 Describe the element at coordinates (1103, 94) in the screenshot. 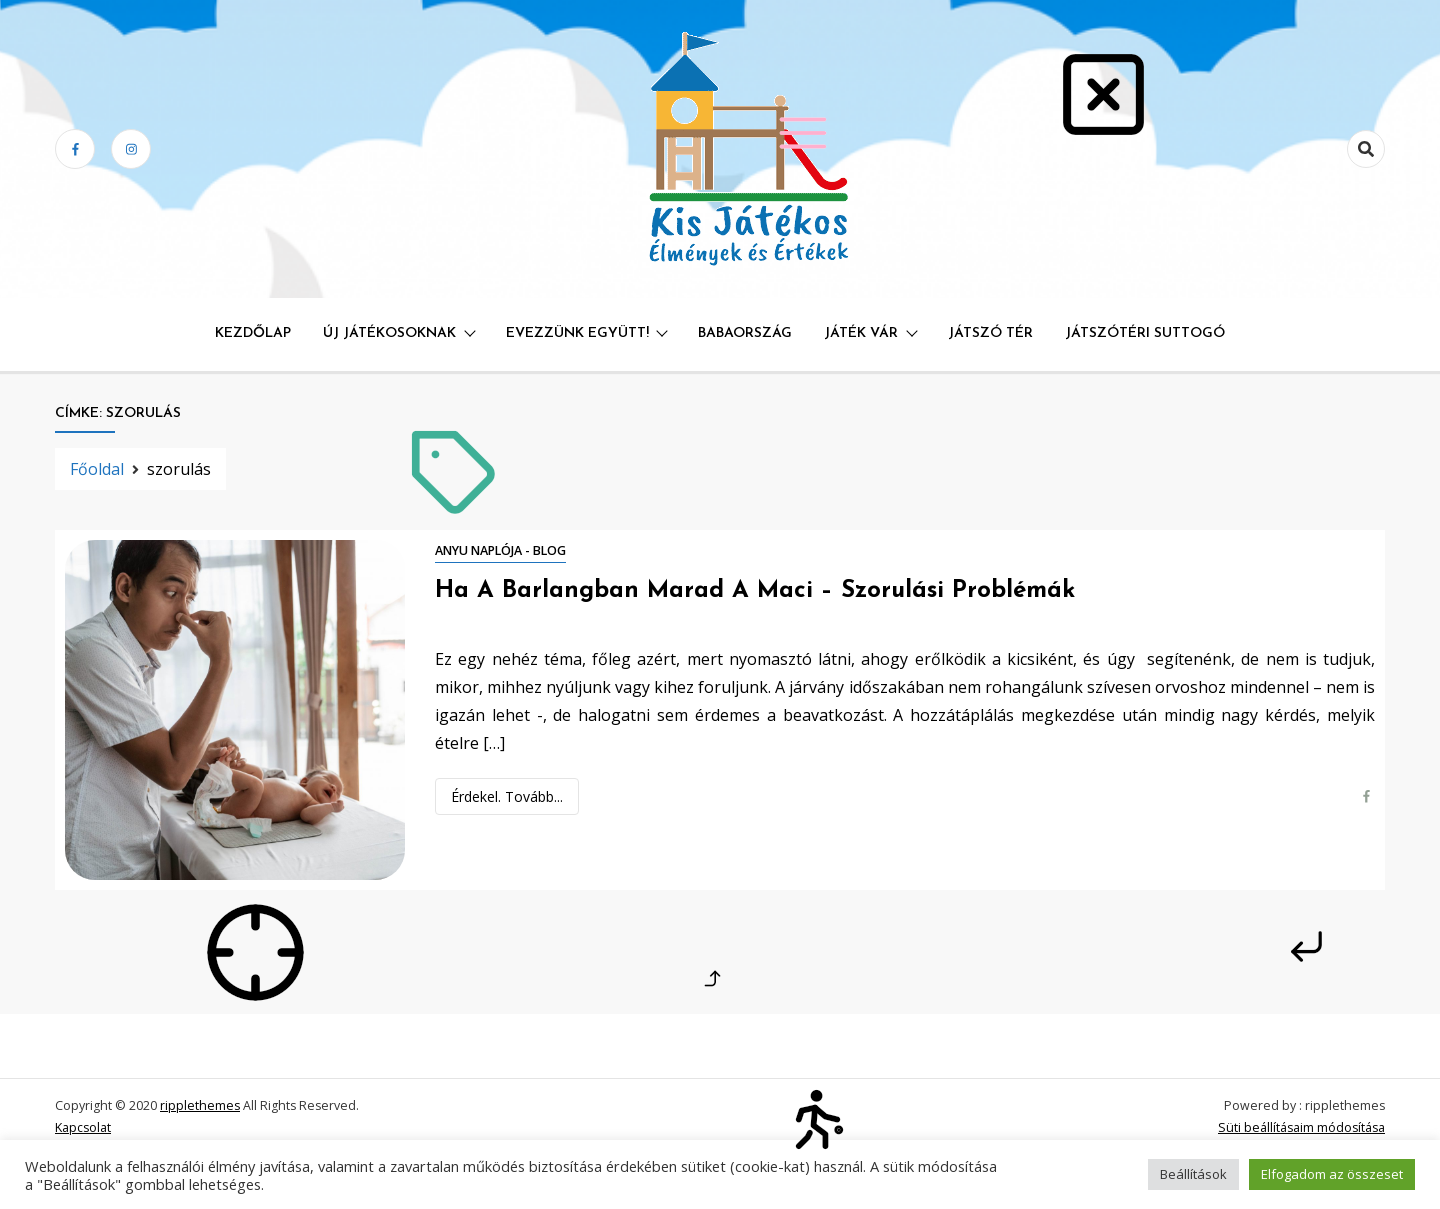

I see `close or dismiss a dialog box` at that location.